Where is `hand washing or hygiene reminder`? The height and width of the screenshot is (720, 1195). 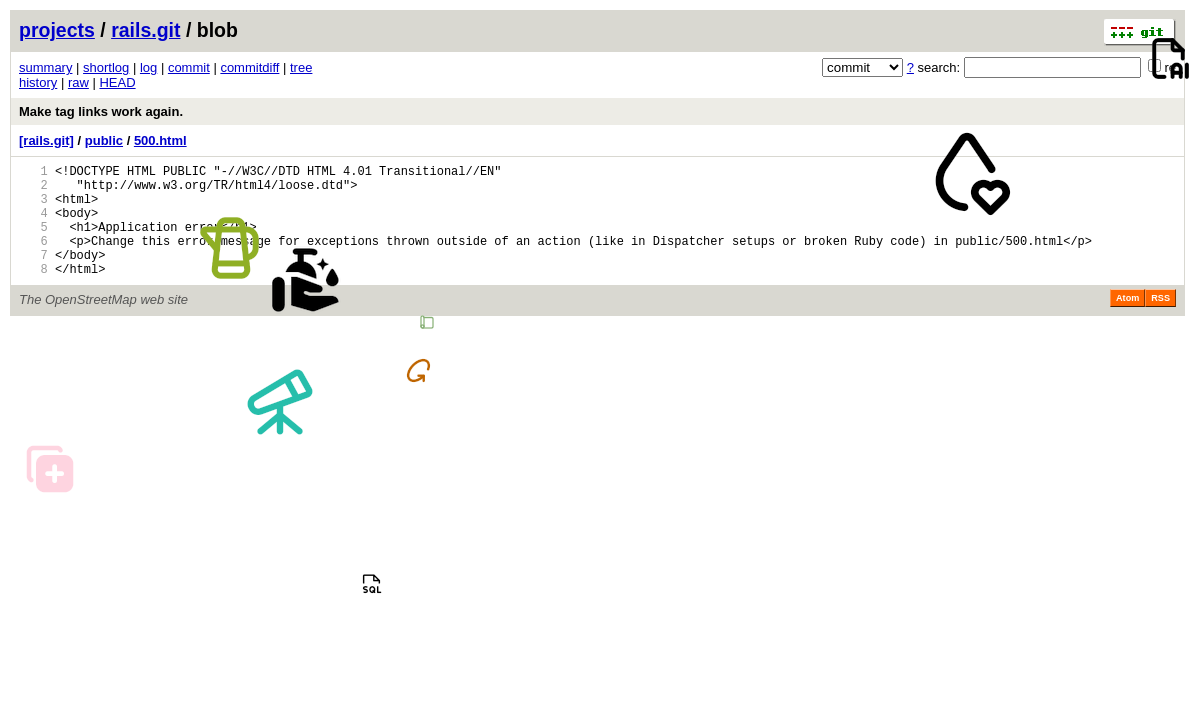 hand washing or hygiene reminder is located at coordinates (307, 280).